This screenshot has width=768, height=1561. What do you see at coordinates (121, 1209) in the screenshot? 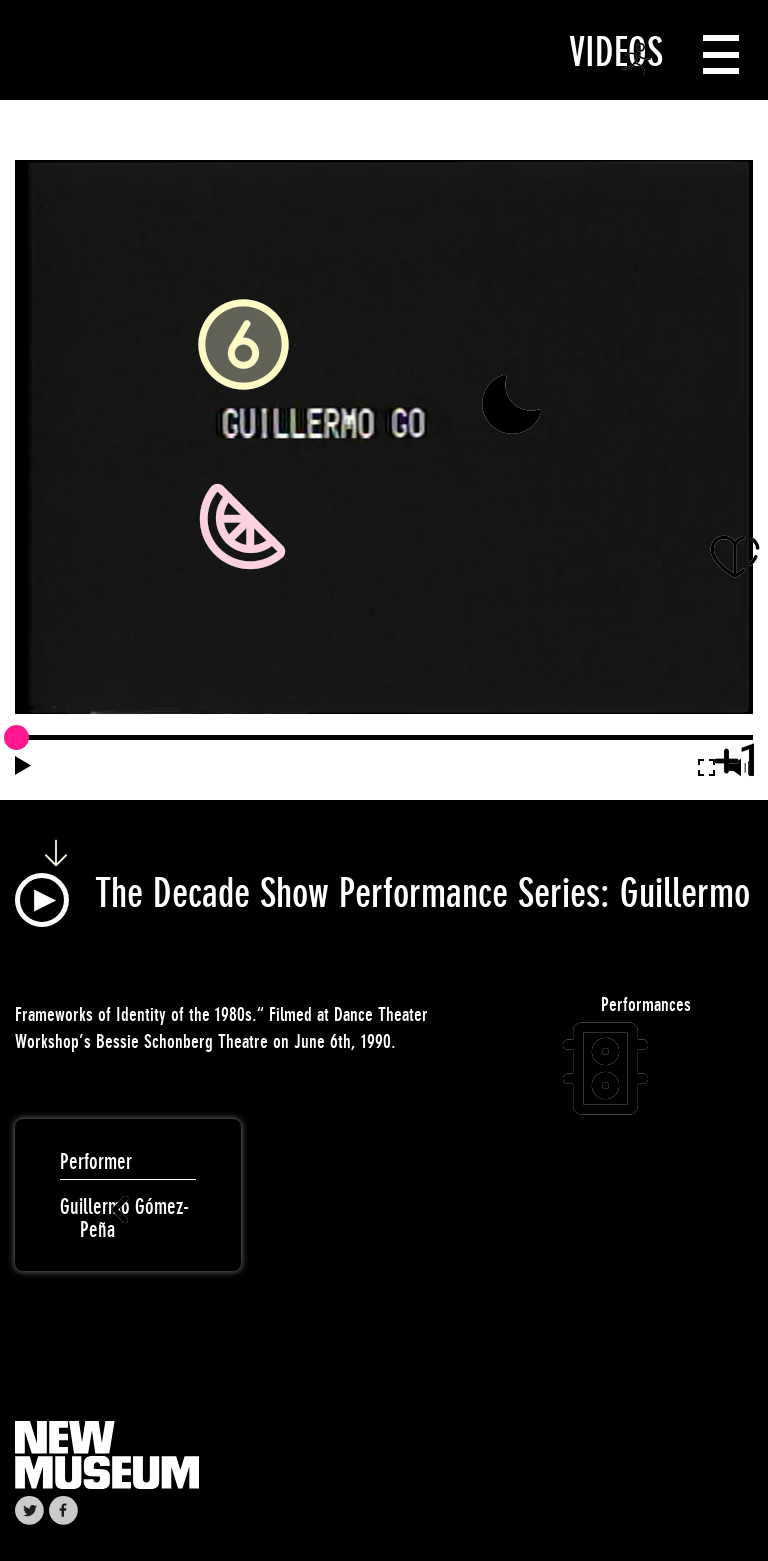
I see `go back to the previous screen` at bounding box center [121, 1209].